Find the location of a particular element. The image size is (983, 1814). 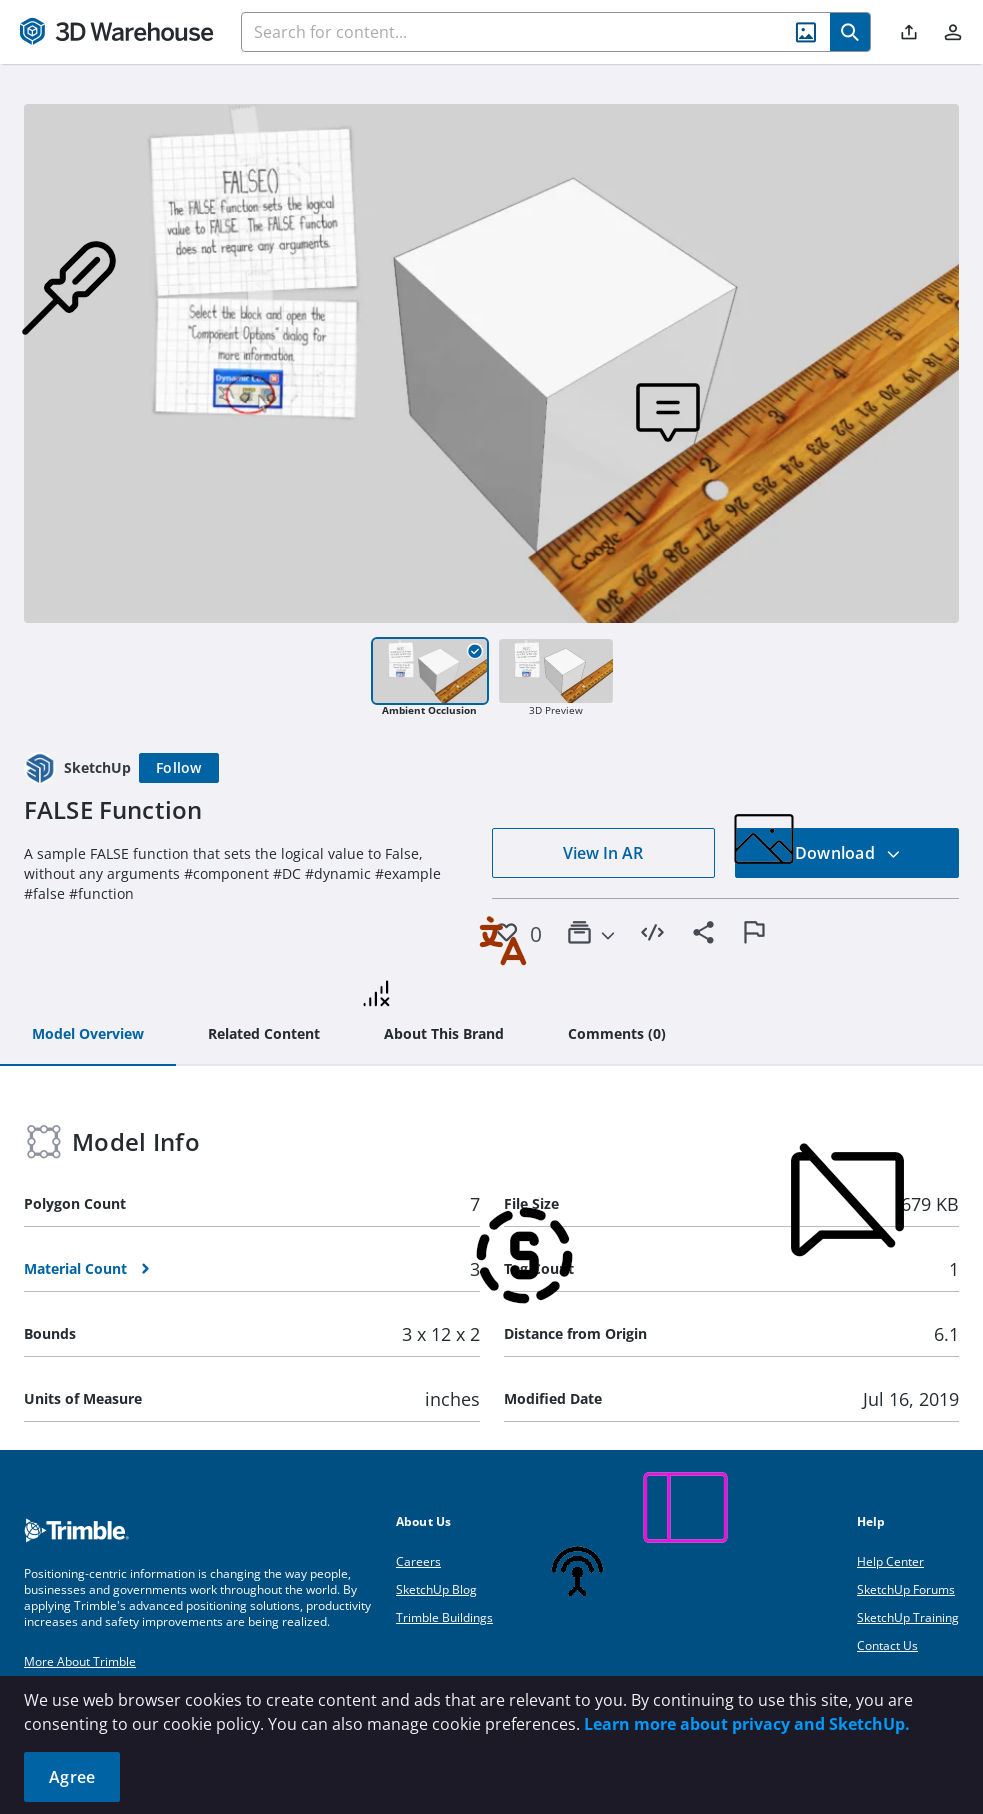

access settings or configuration options is located at coordinates (69, 288).